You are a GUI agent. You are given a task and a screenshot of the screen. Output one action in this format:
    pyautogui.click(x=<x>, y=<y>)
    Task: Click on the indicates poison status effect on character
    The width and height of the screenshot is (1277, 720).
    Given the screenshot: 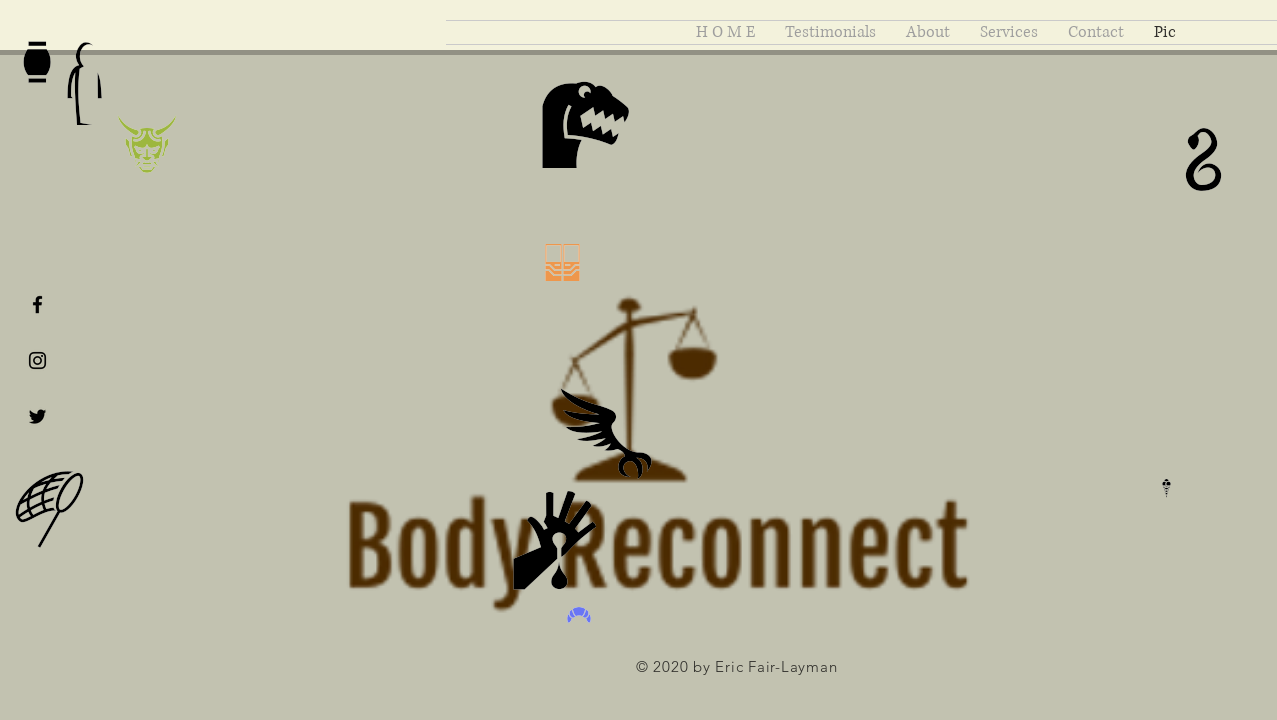 What is the action you would take?
    pyautogui.click(x=1203, y=159)
    